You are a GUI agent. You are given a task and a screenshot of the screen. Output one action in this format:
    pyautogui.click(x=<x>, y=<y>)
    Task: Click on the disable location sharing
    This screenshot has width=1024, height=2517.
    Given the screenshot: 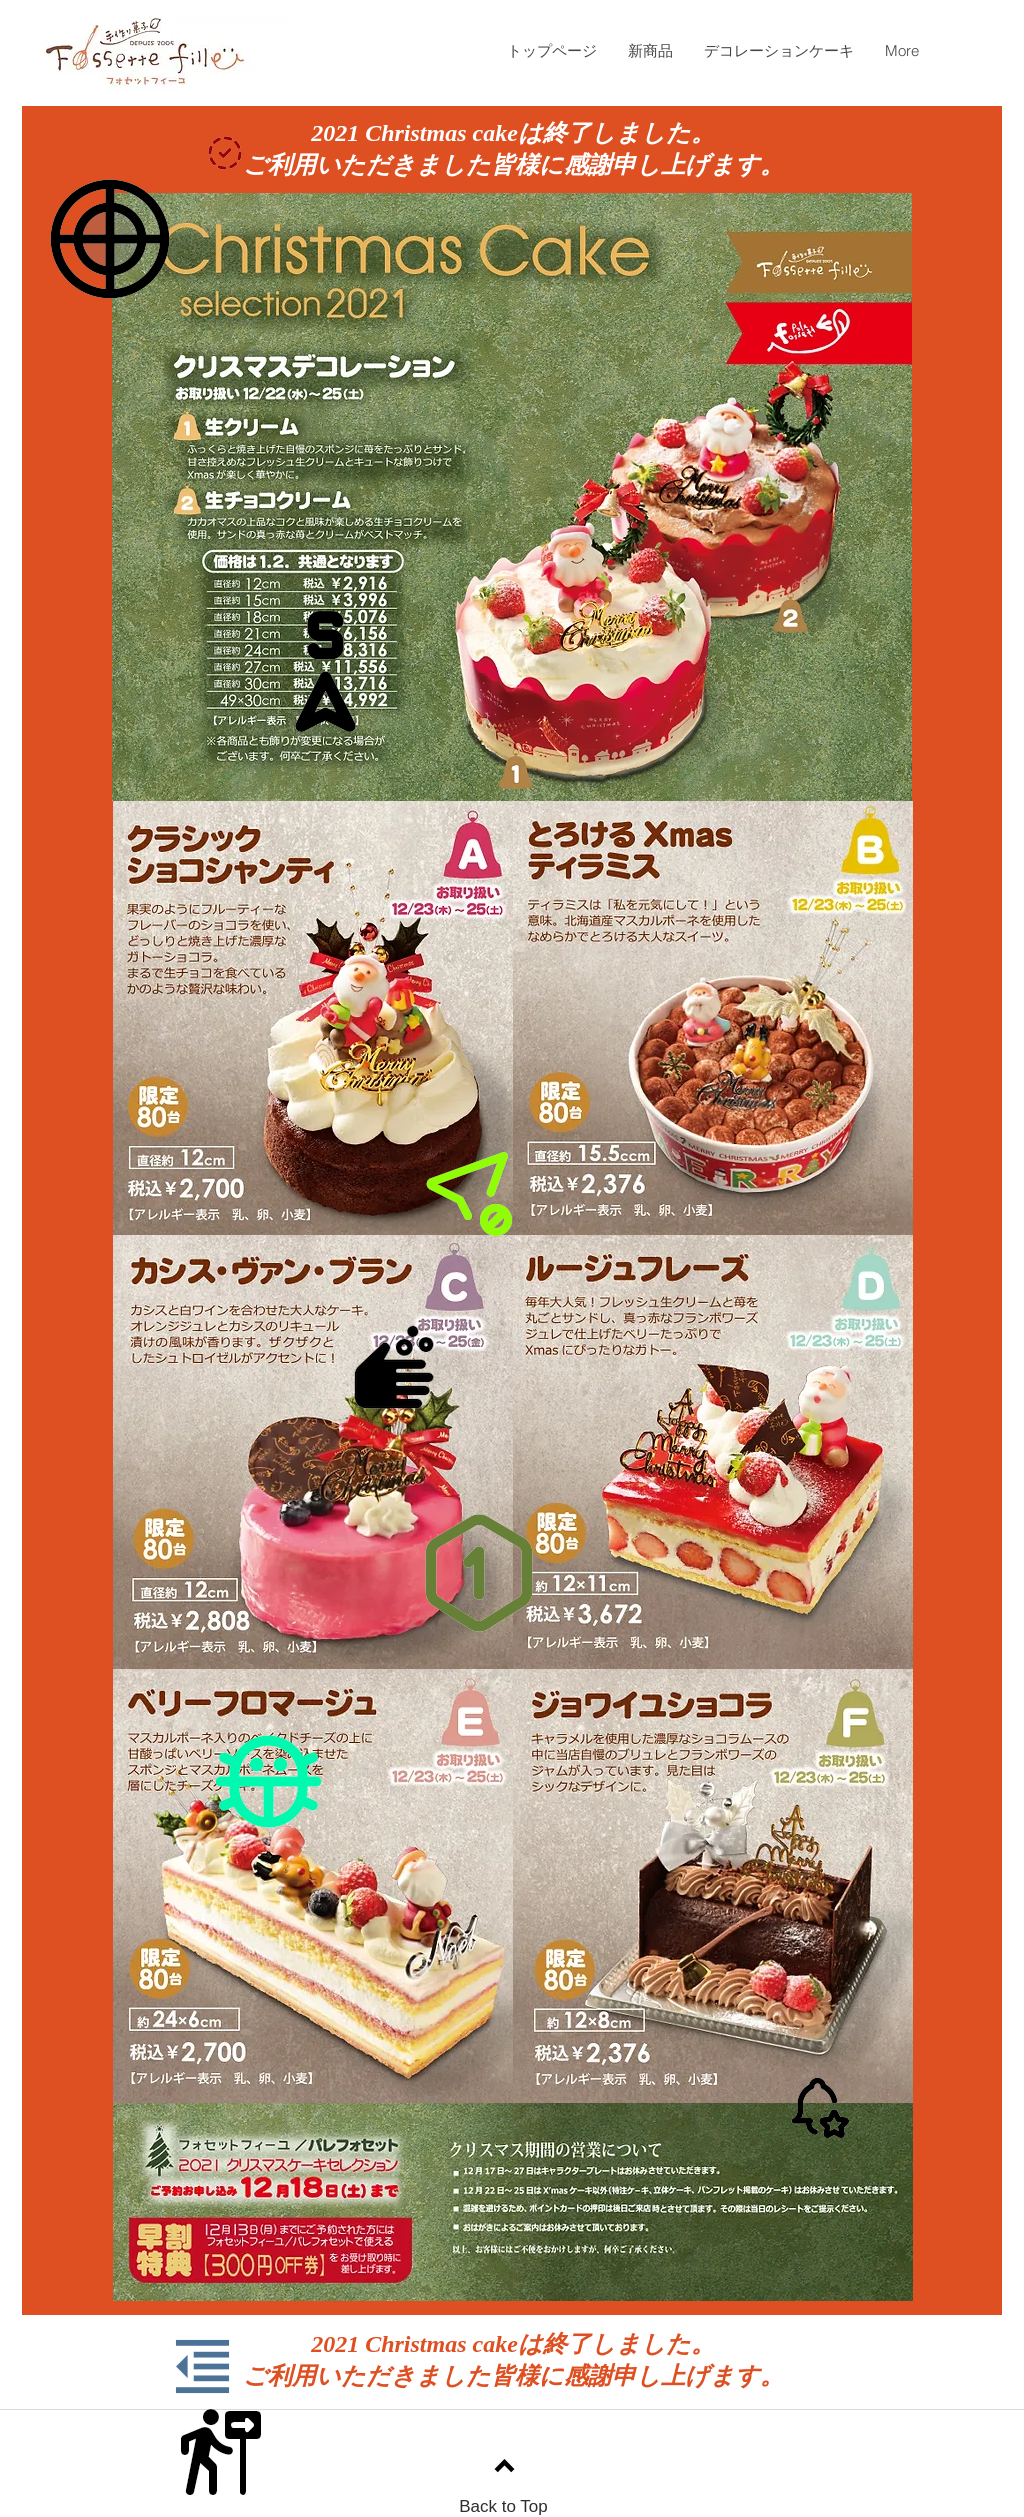 What is the action you would take?
    pyautogui.click(x=468, y=1192)
    